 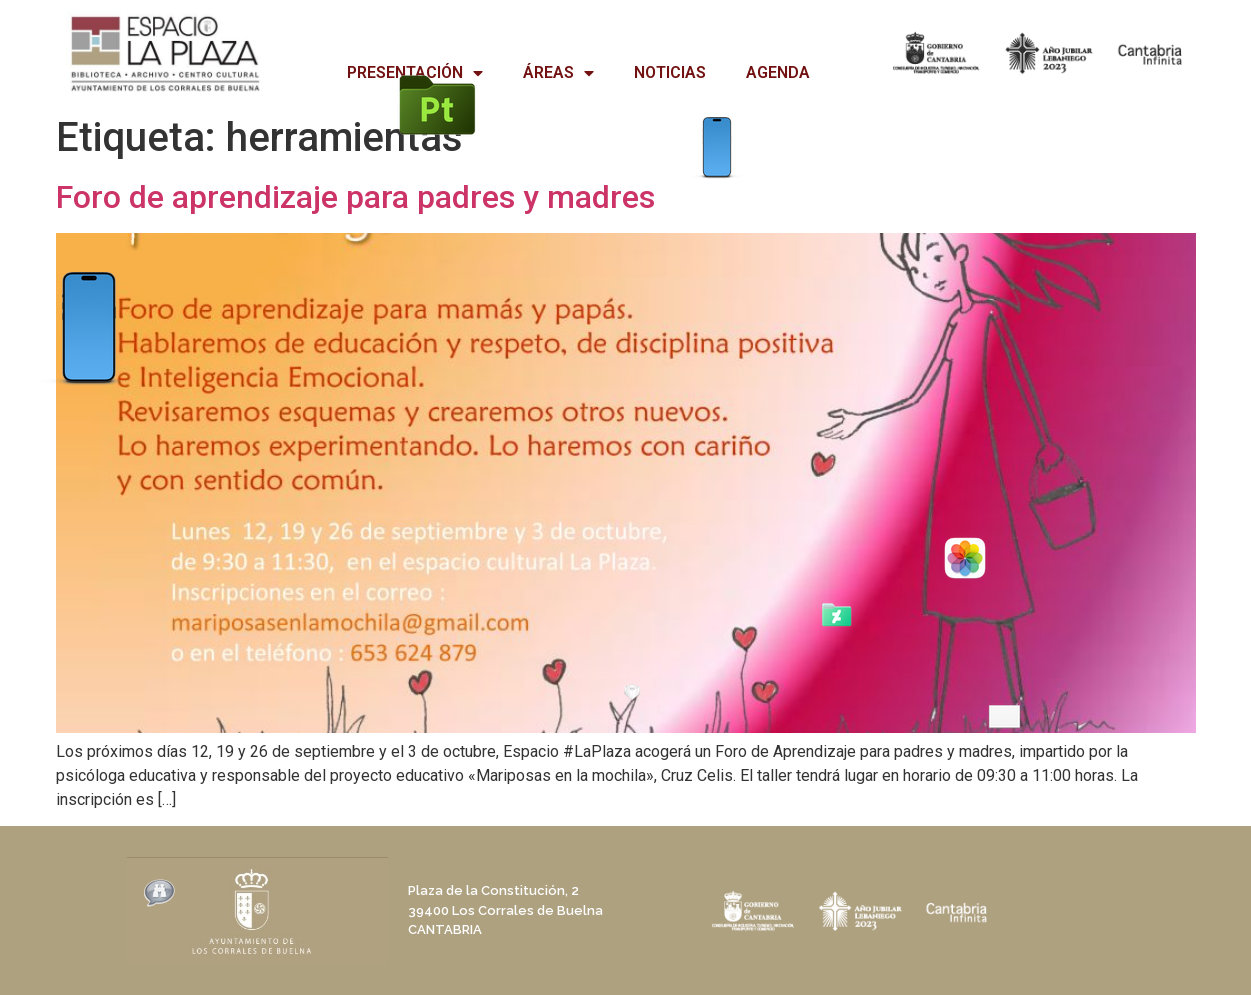 What do you see at coordinates (965, 558) in the screenshot?
I see `open the photos app` at bounding box center [965, 558].